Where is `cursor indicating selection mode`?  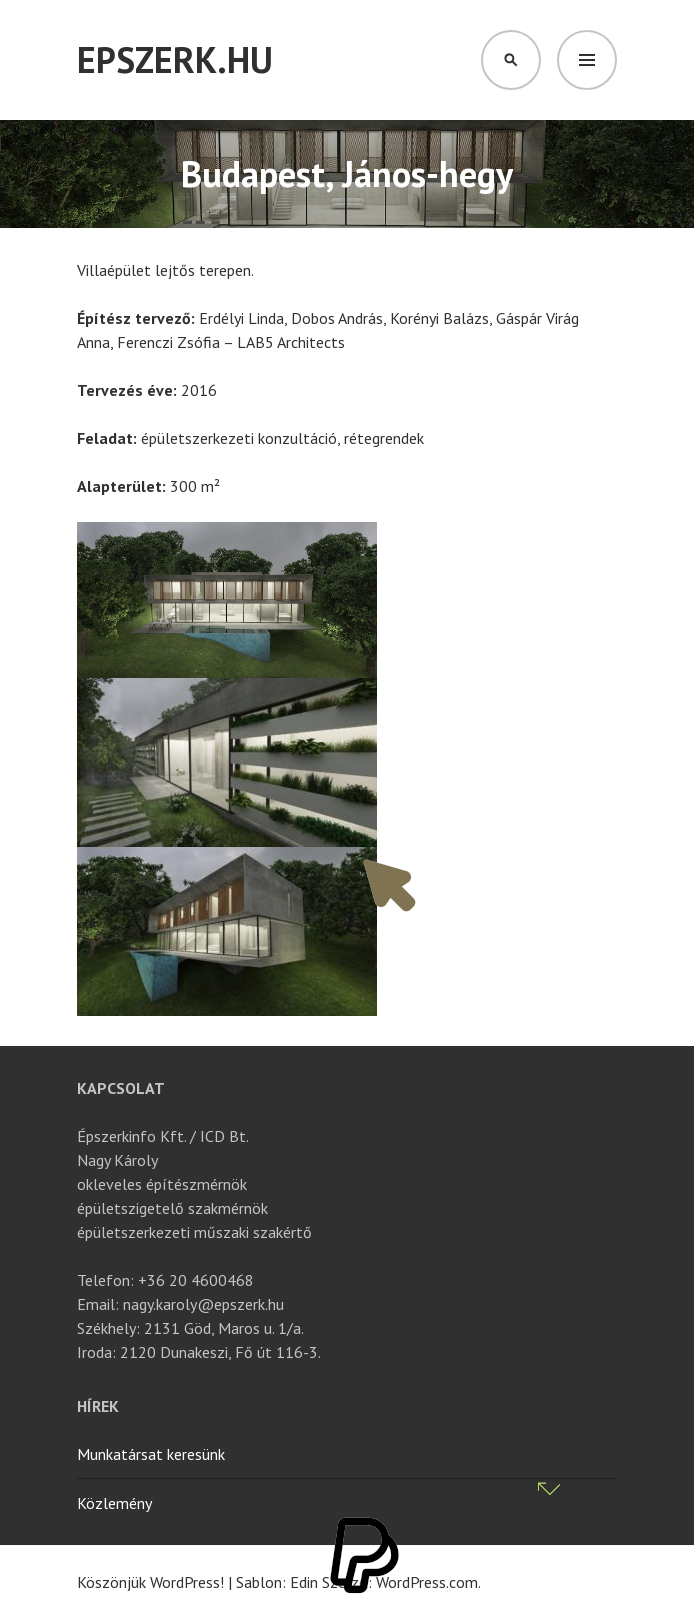 cursor indicating selection mode is located at coordinates (389, 885).